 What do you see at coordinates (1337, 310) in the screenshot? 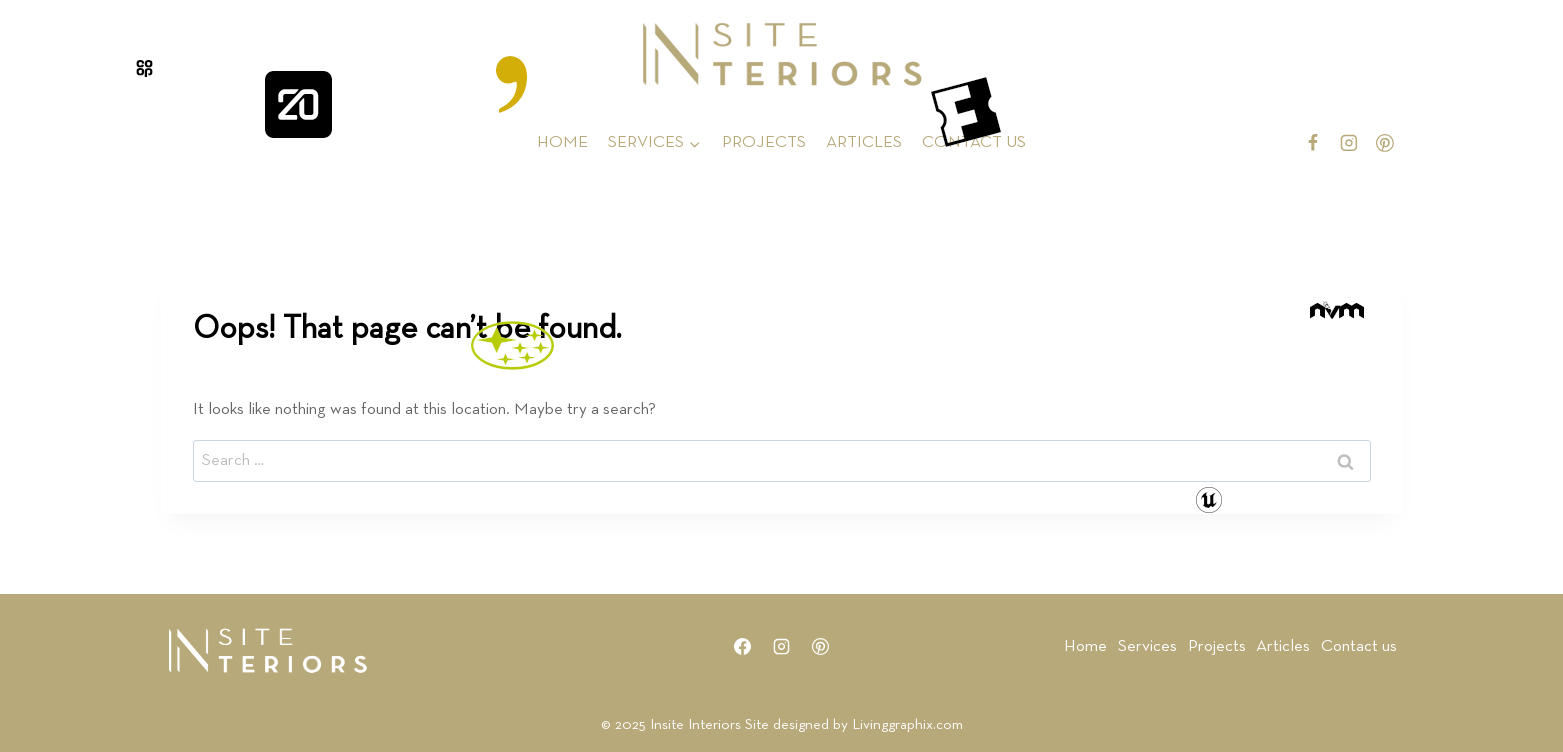
I see `nvm (node version manager) logo` at bounding box center [1337, 310].